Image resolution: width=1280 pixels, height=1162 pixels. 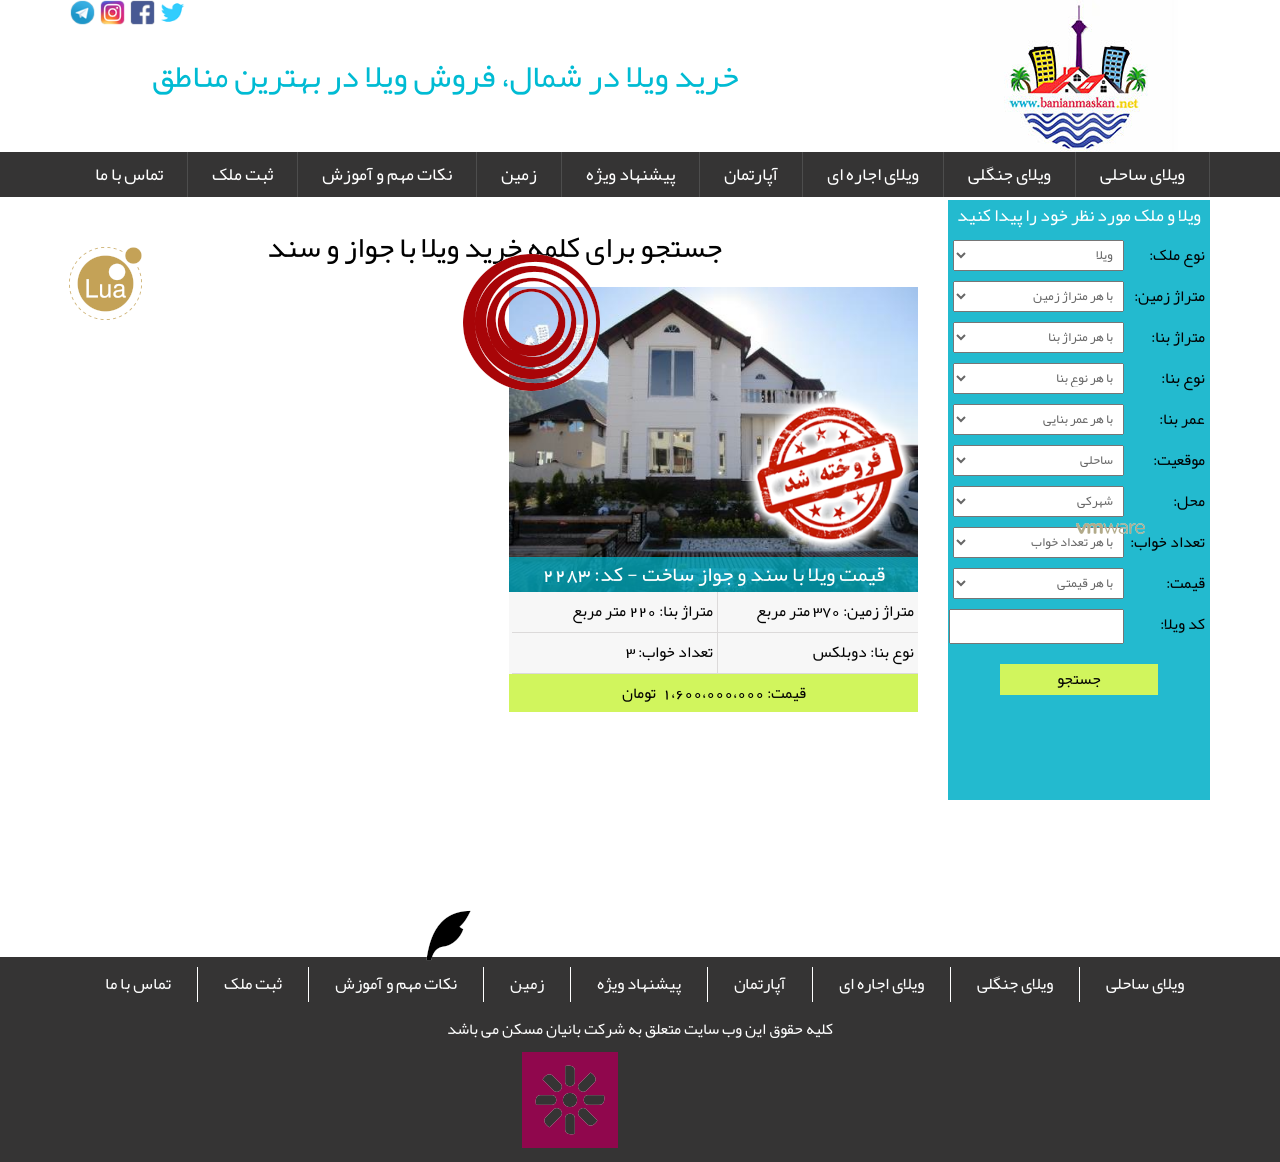 What do you see at coordinates (1110, 528) in the screenshot?
I see `VMware application or service` at bounding box center [1110, 528].